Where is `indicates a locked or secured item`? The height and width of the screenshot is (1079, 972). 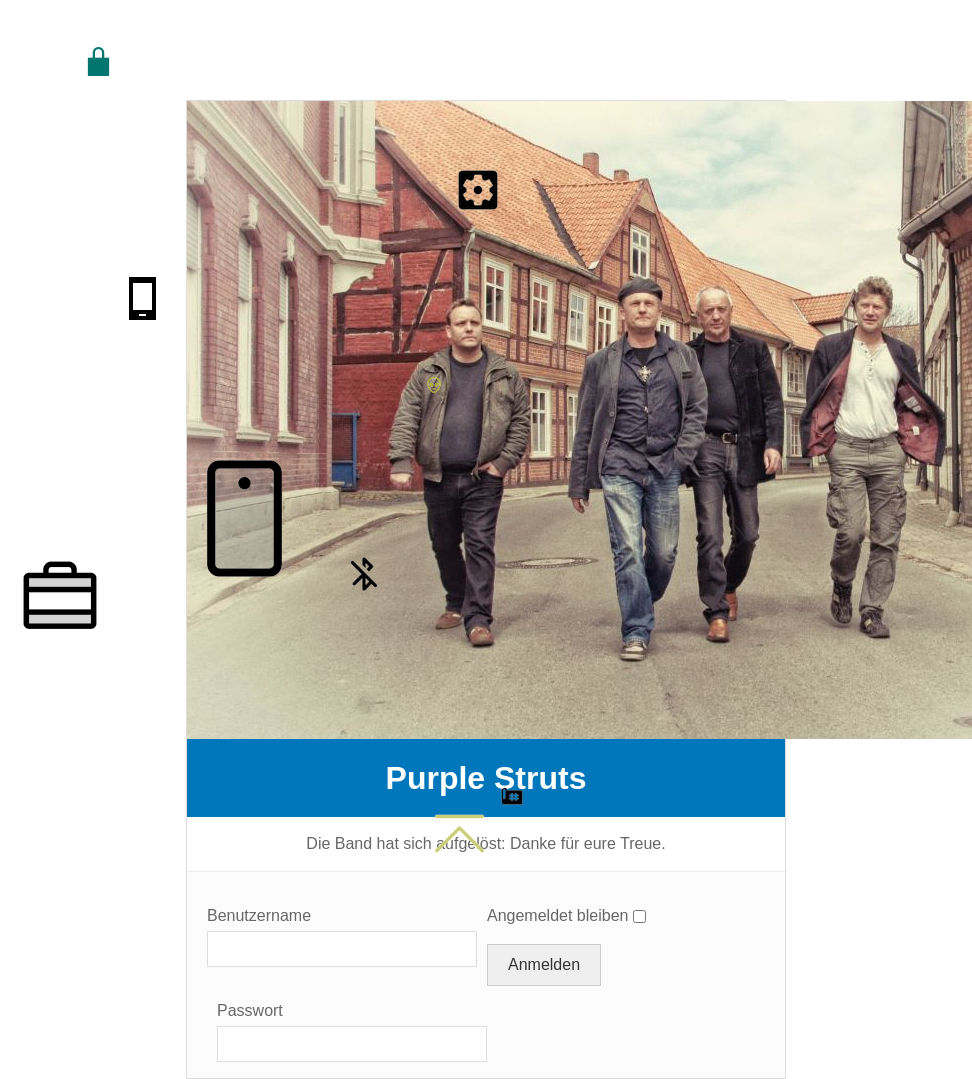
indicates a locked or secured item is located at coordinates (98, 61).